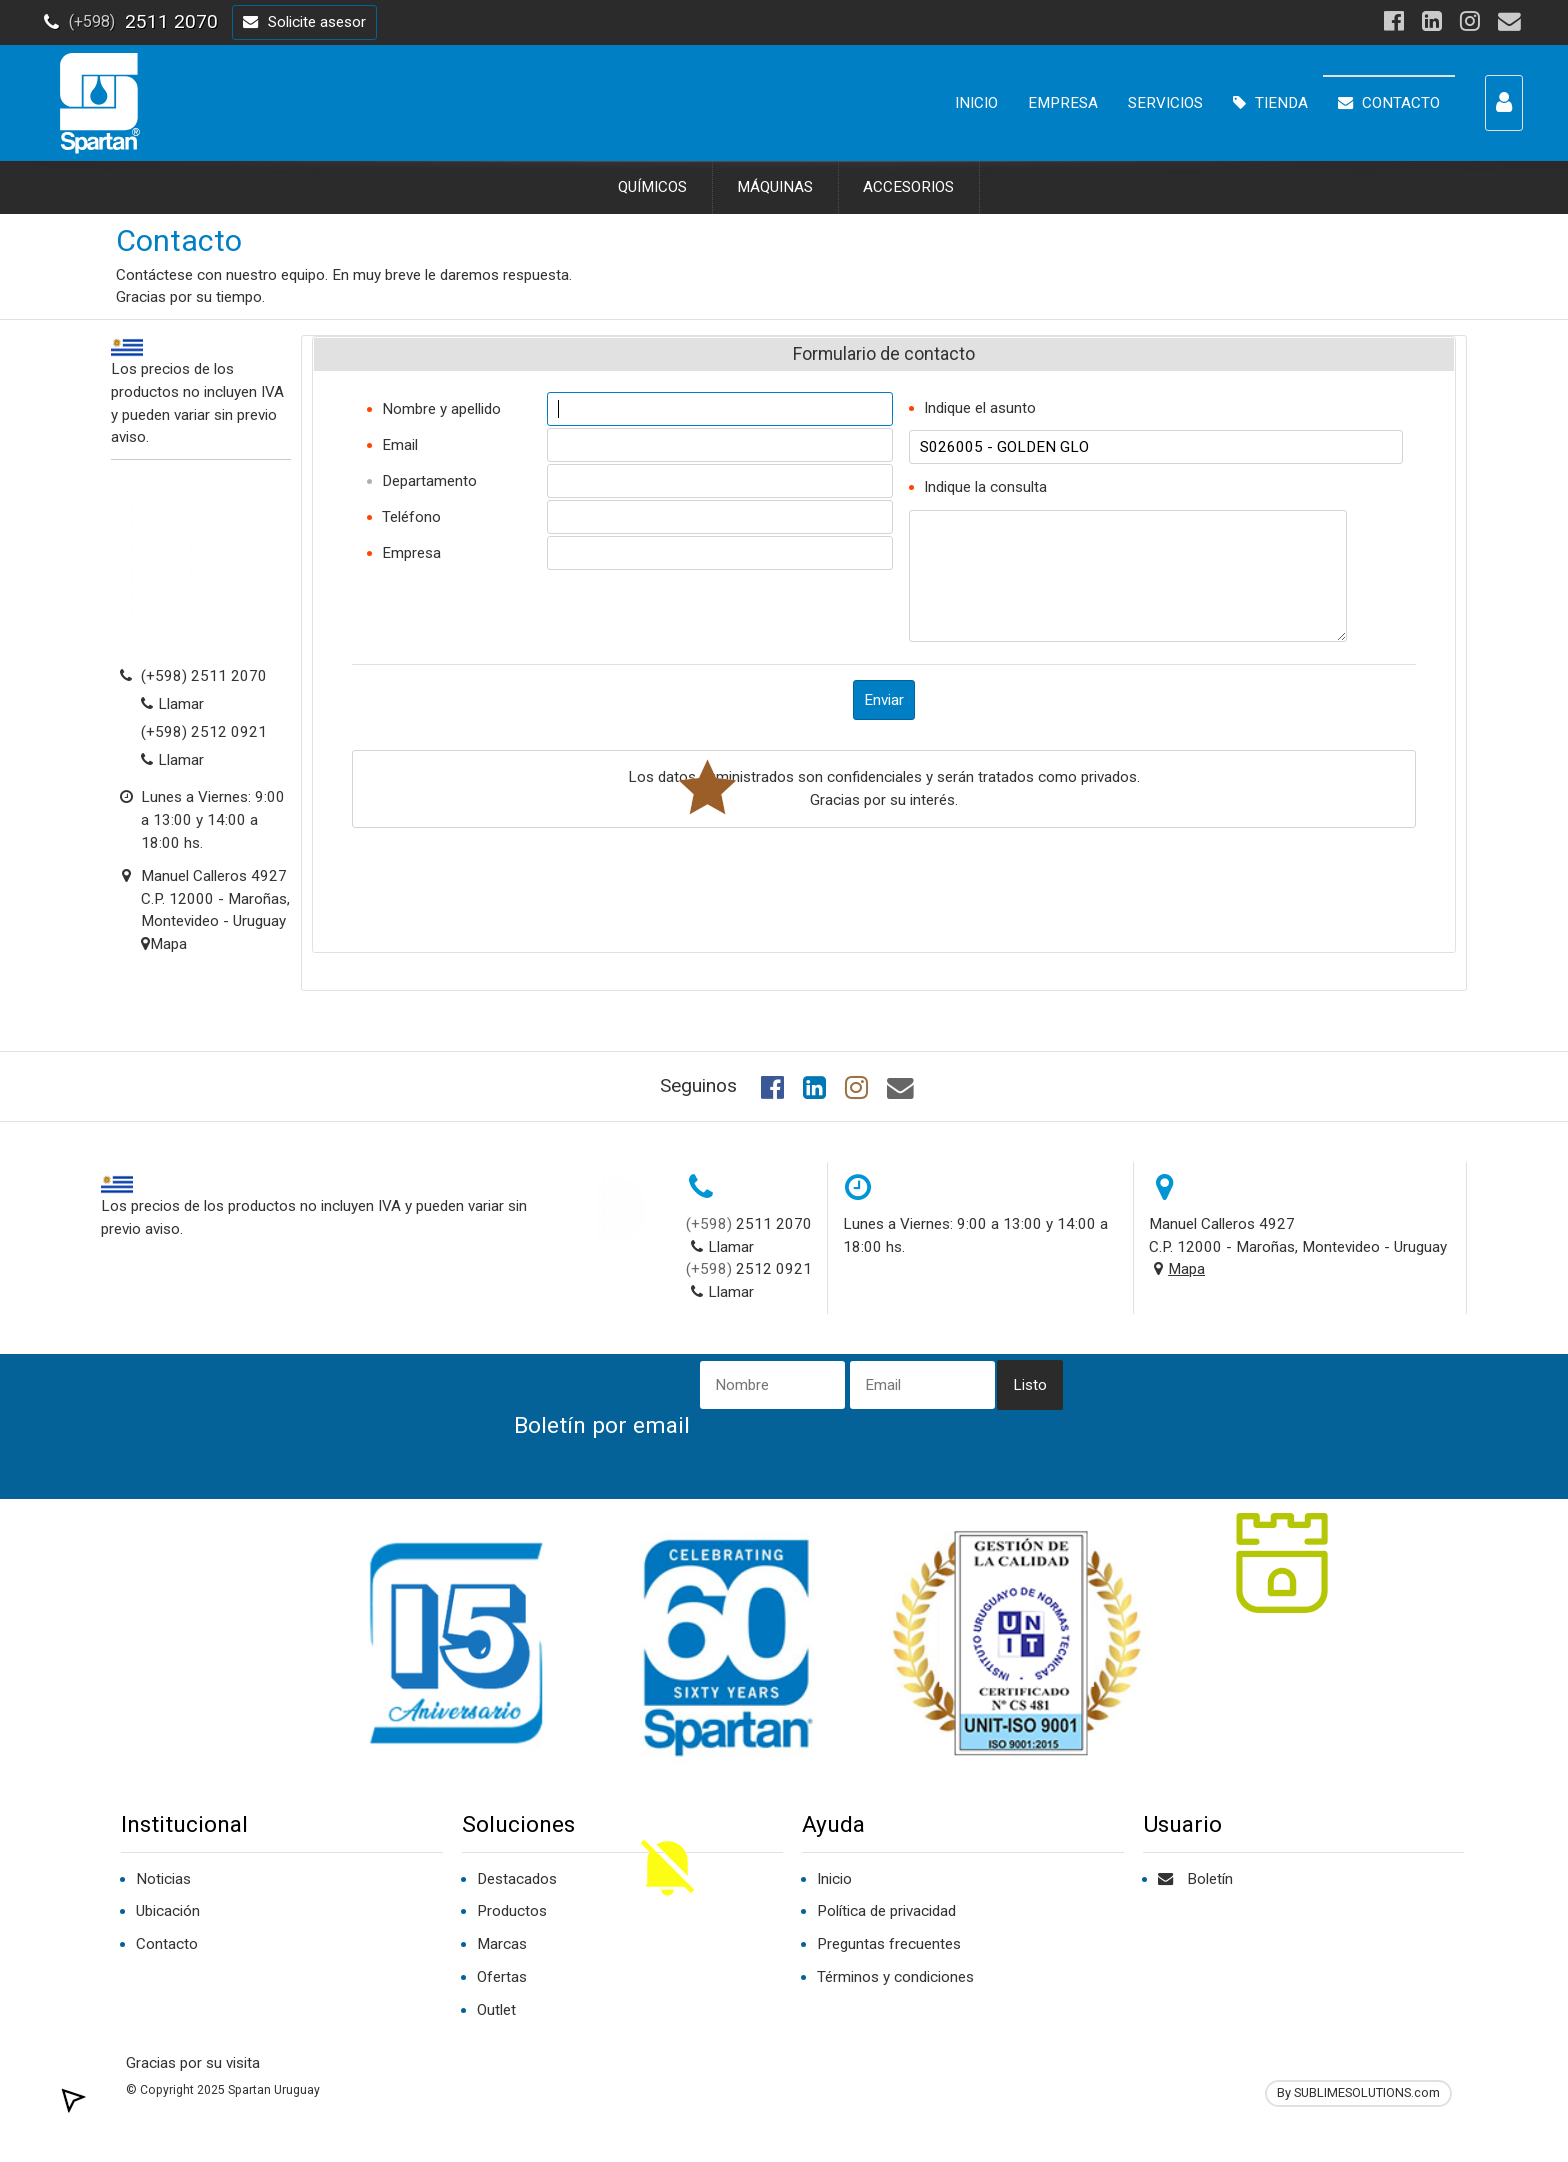 This screenshot has width=1568, height=2162. I want to click on rook brand logo, so click(1282, 1563).